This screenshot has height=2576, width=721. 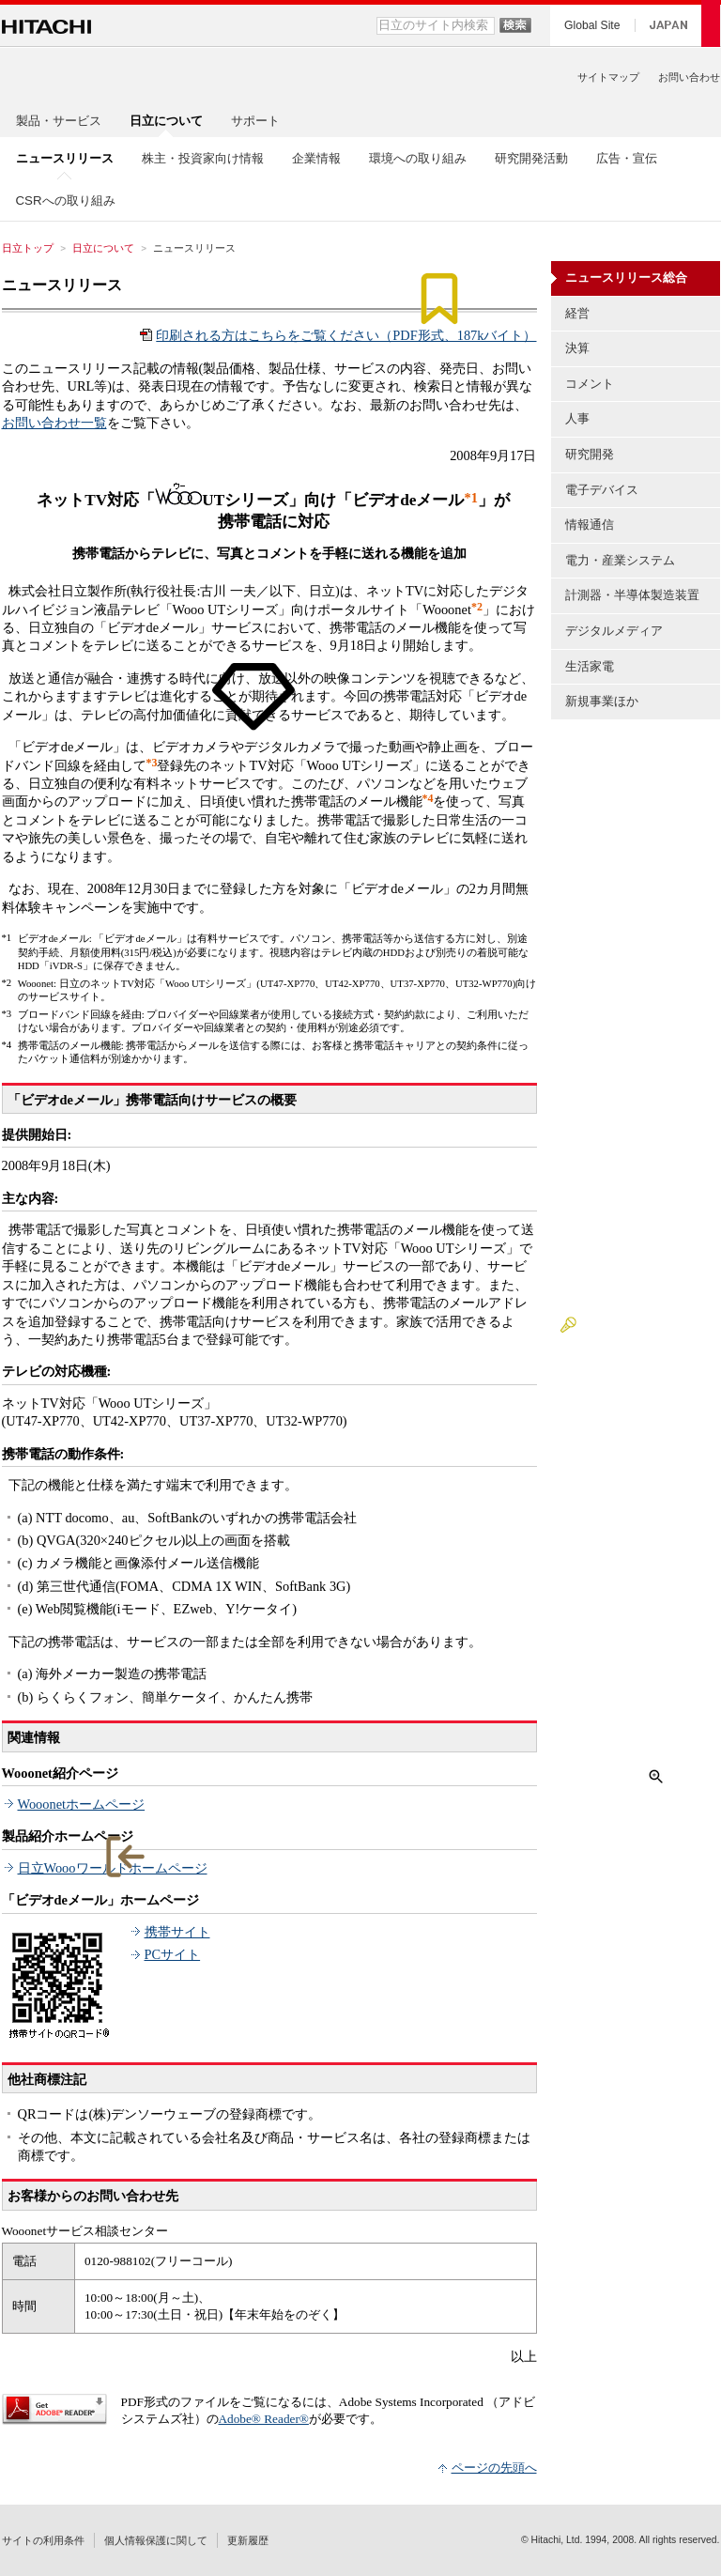 I want to click on indicates Ruby programming language, so click(x=253, y=694).